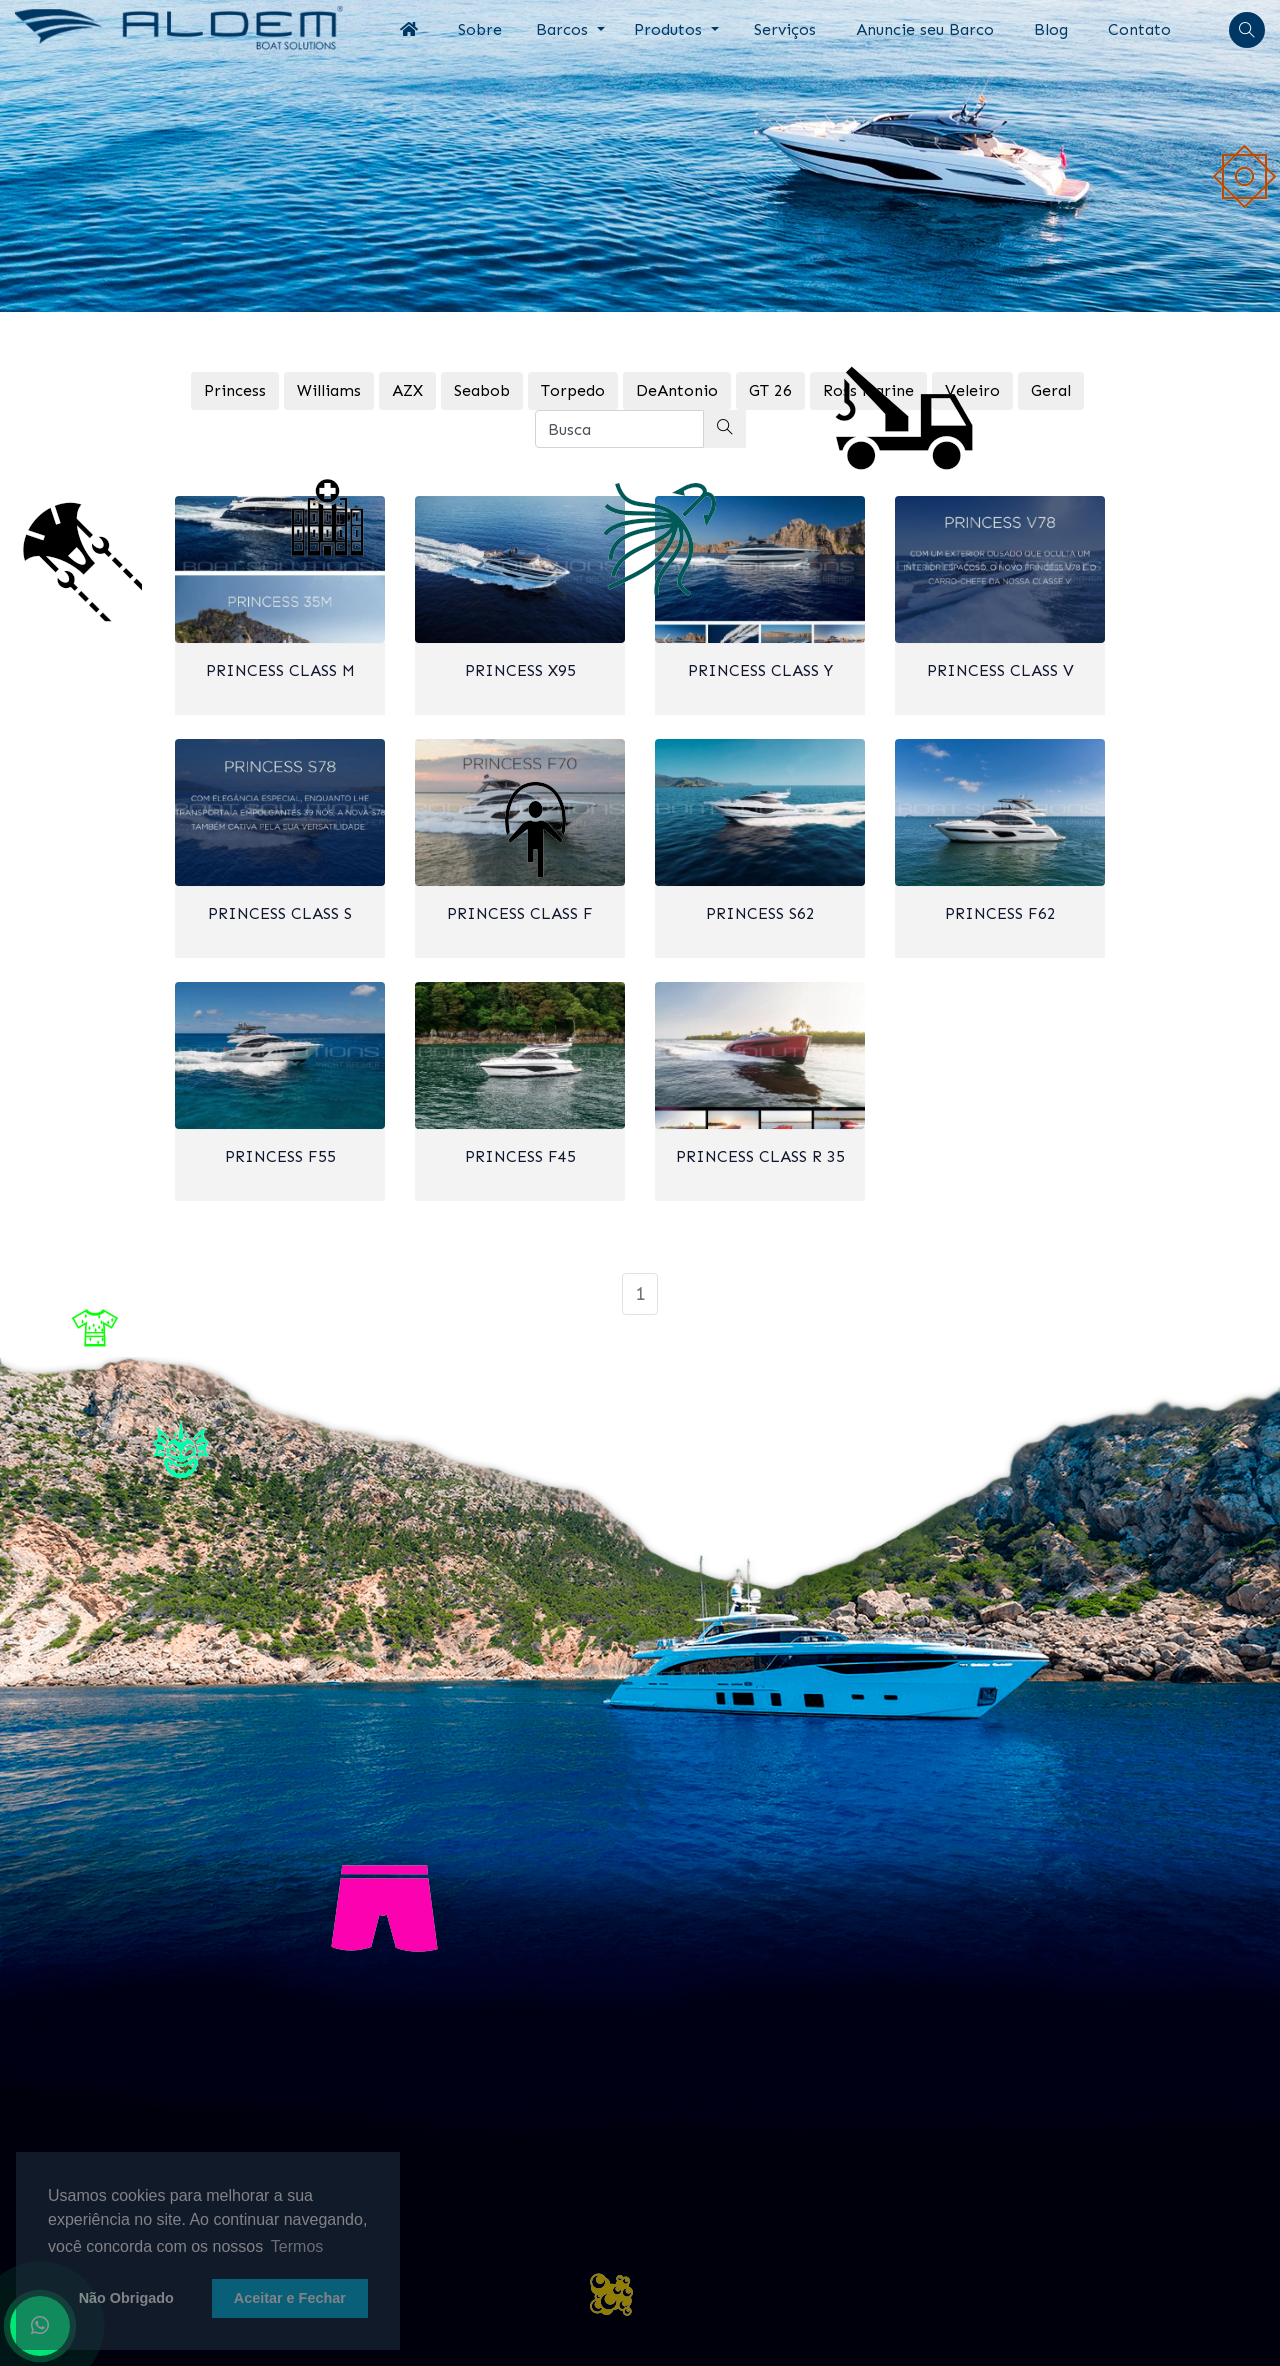  What do you see at coordinates (535, 829) in the screenshot?
I see `access jump rope workout or exercise` at bounding box center [535, 829].